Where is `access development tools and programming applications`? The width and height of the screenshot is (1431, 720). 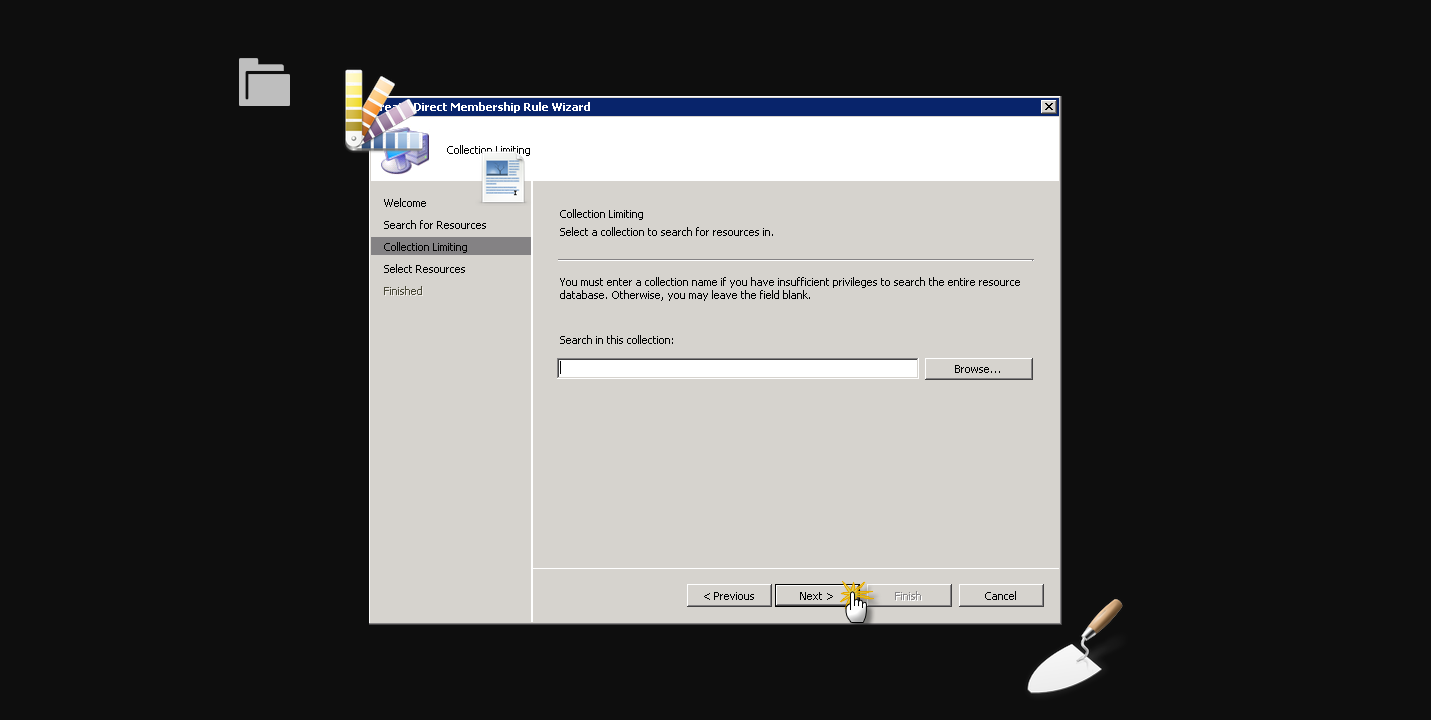 access development tools and programming applications is located at coordinates (1075, 648).